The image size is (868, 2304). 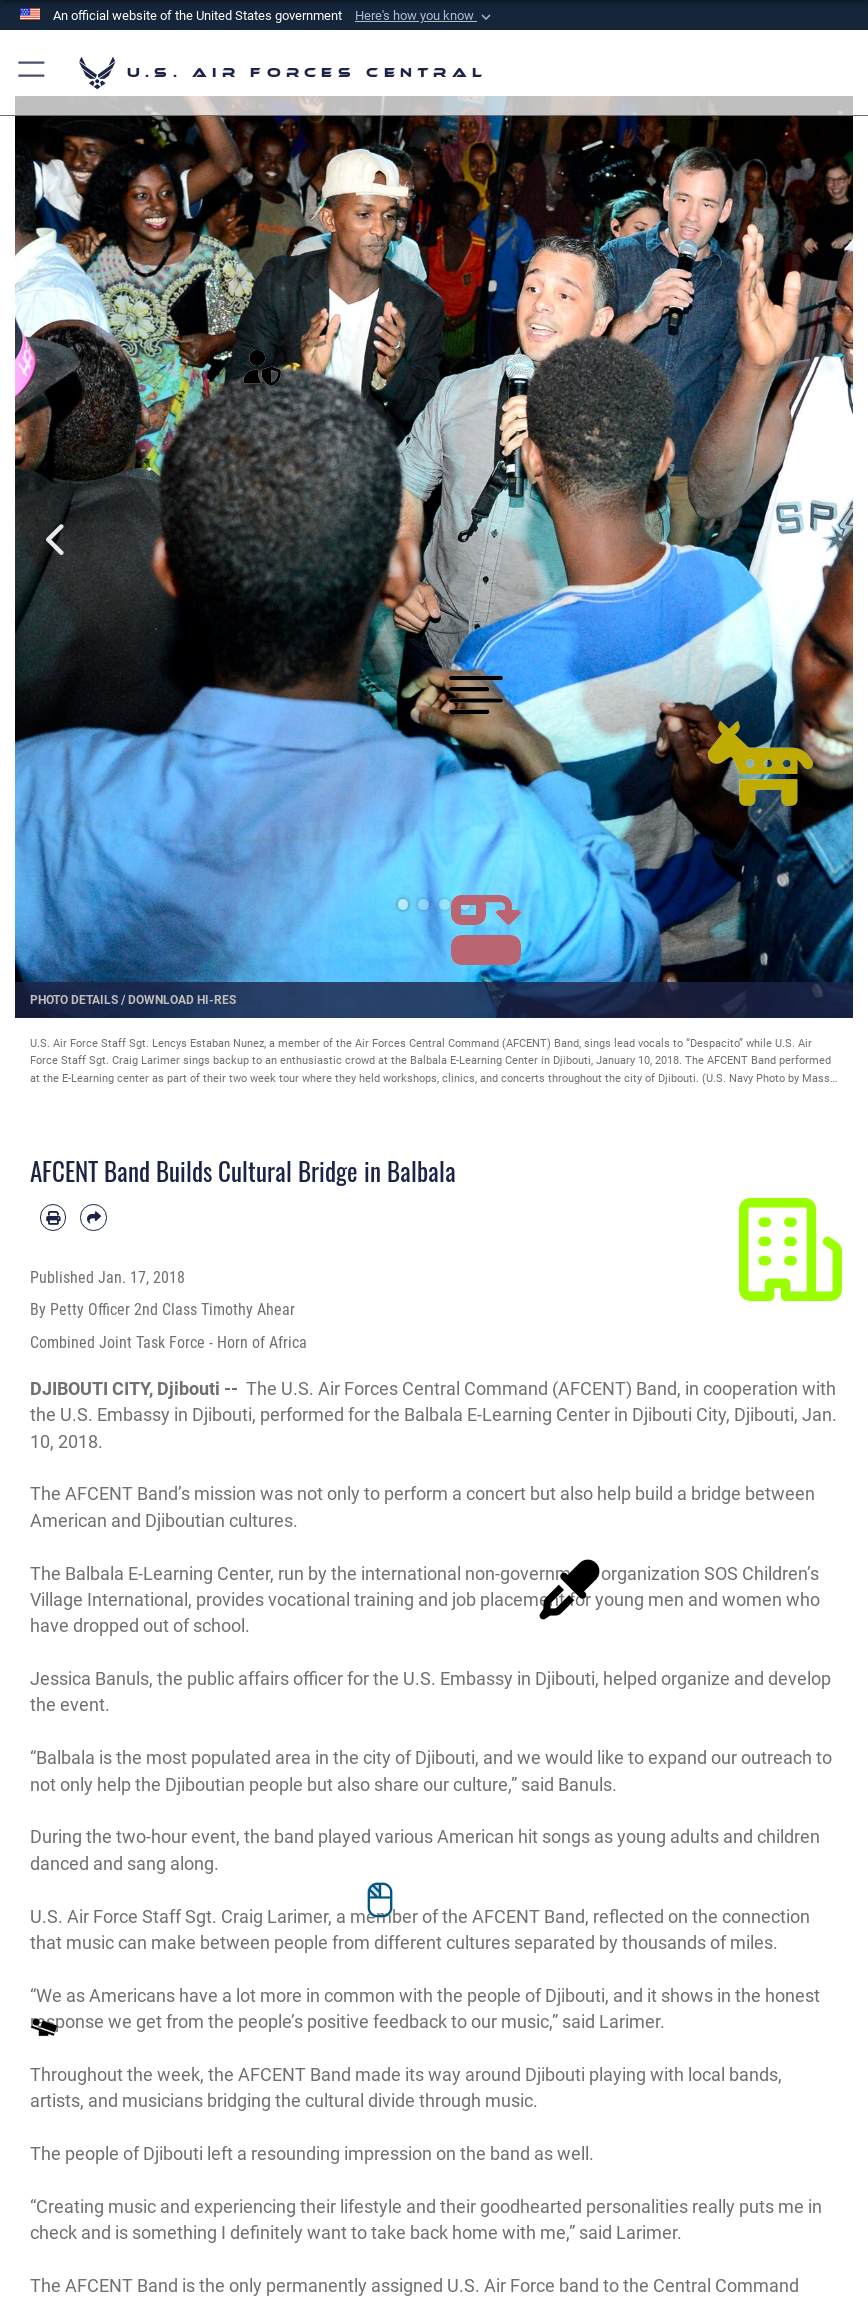 What do you see at coordinates (380, 1900) in the screenshot?
I see `left mouse button click action` at bounding box center [380, 1900].